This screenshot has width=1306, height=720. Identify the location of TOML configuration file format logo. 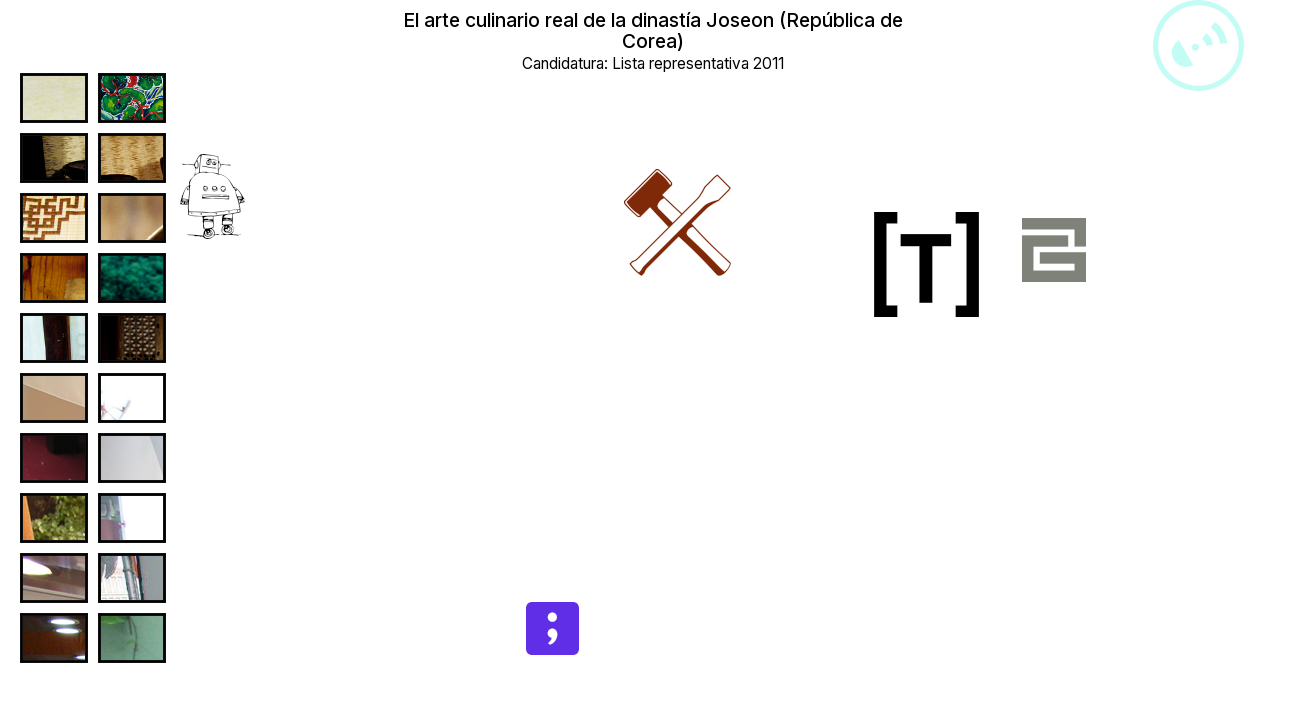
(926, 264).